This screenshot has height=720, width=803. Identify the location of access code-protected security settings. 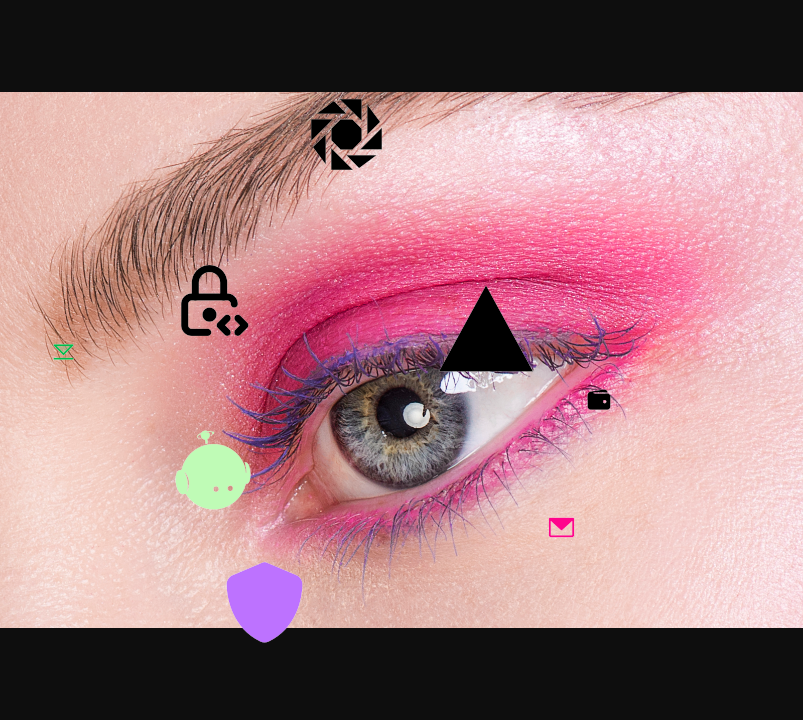
(209, 300).